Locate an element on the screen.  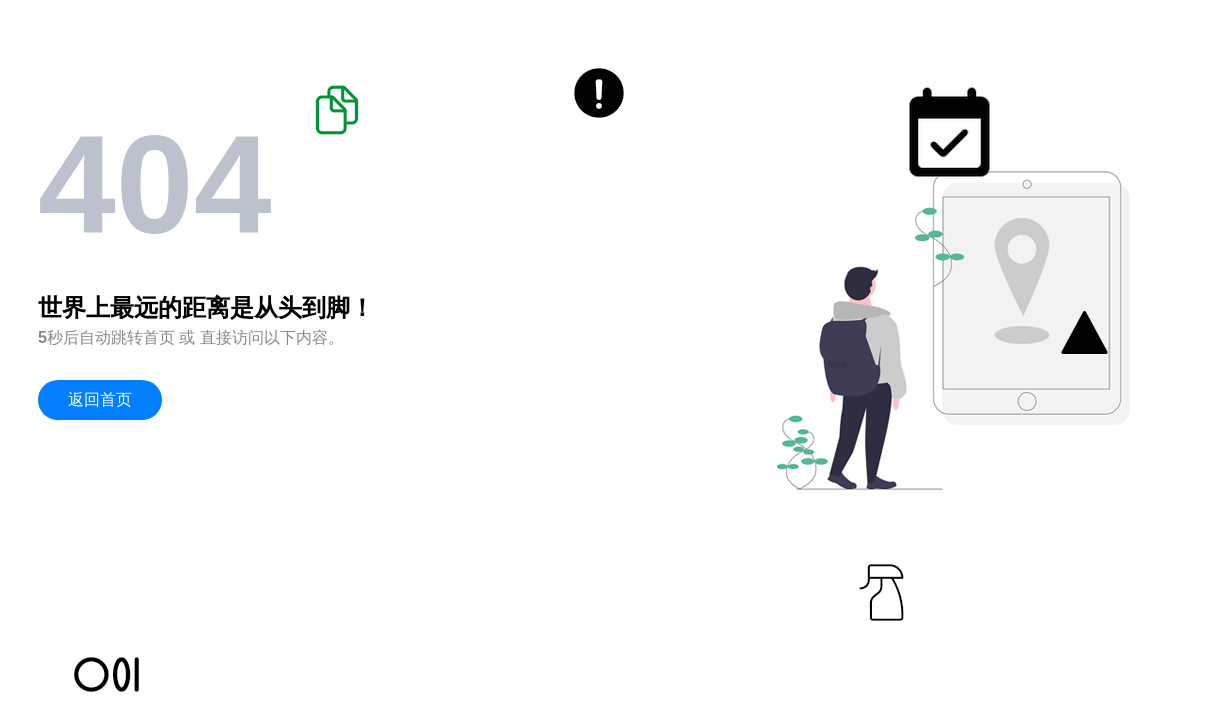
view all documents is located at coordinates (337, 110).